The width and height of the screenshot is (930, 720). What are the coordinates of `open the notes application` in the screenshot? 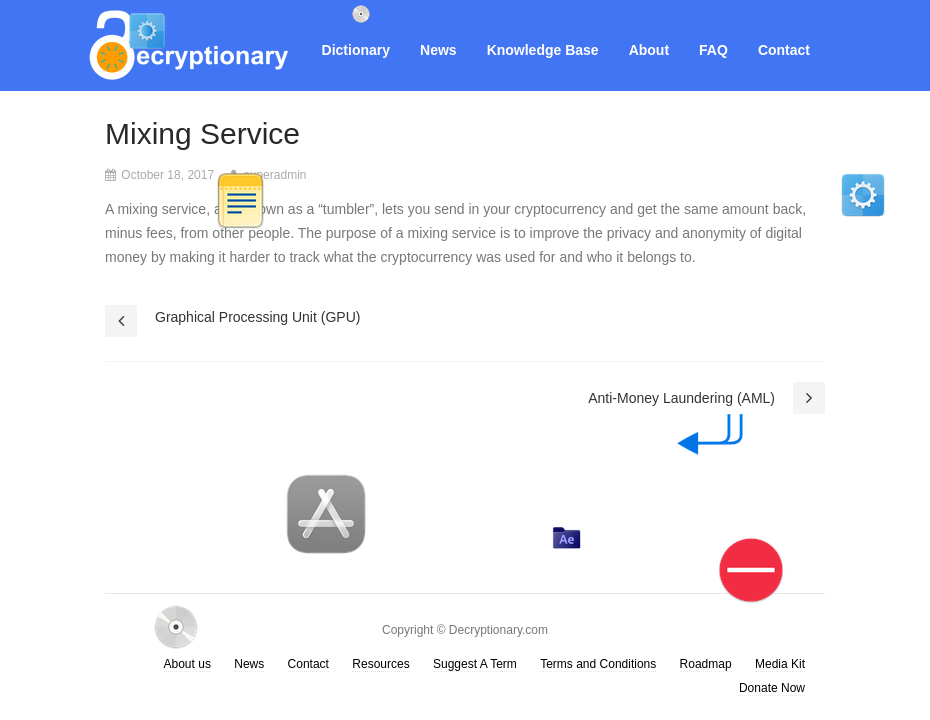 It's located at (240, 200).